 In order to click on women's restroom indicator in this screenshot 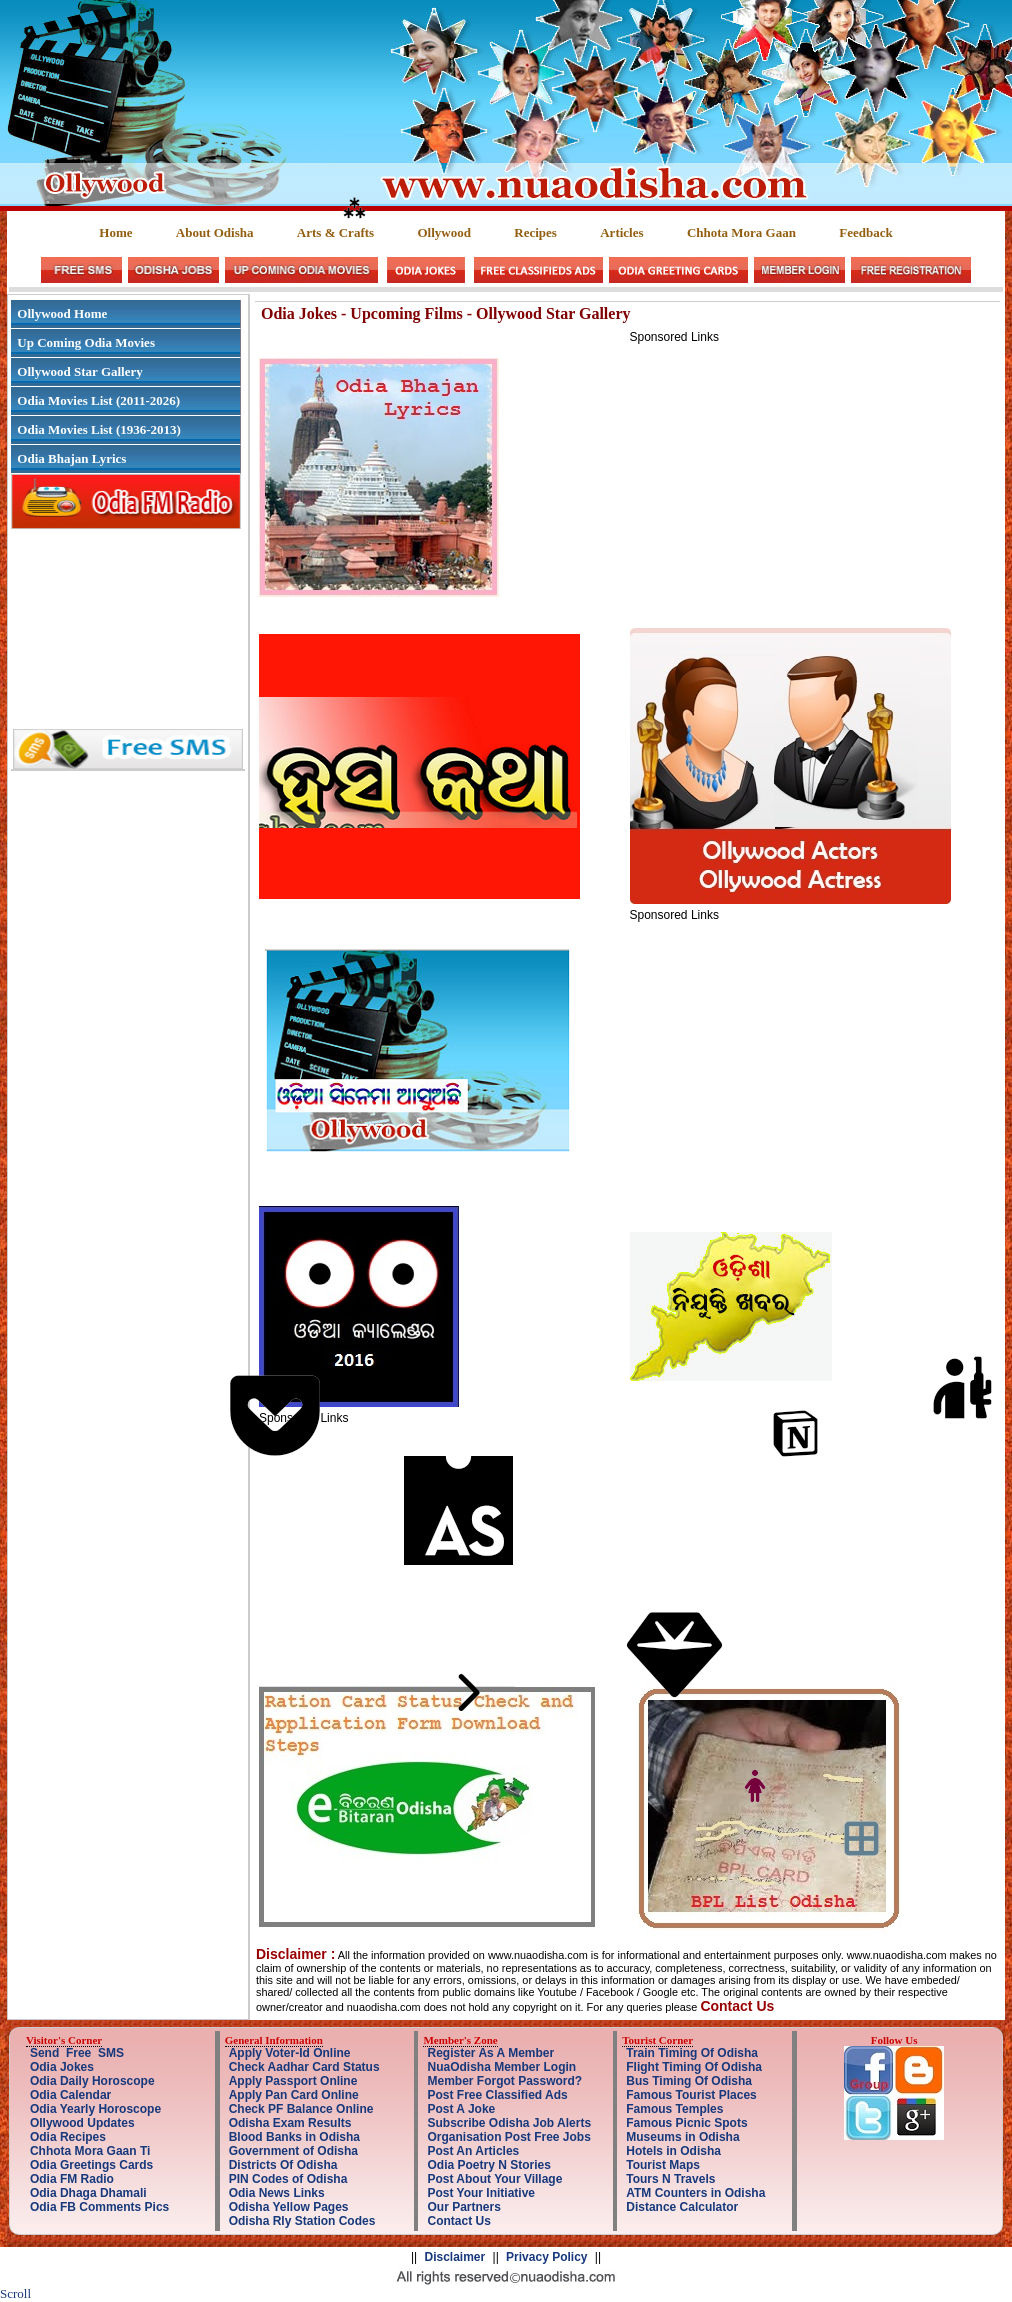, I will do `click(755, 1786)`.